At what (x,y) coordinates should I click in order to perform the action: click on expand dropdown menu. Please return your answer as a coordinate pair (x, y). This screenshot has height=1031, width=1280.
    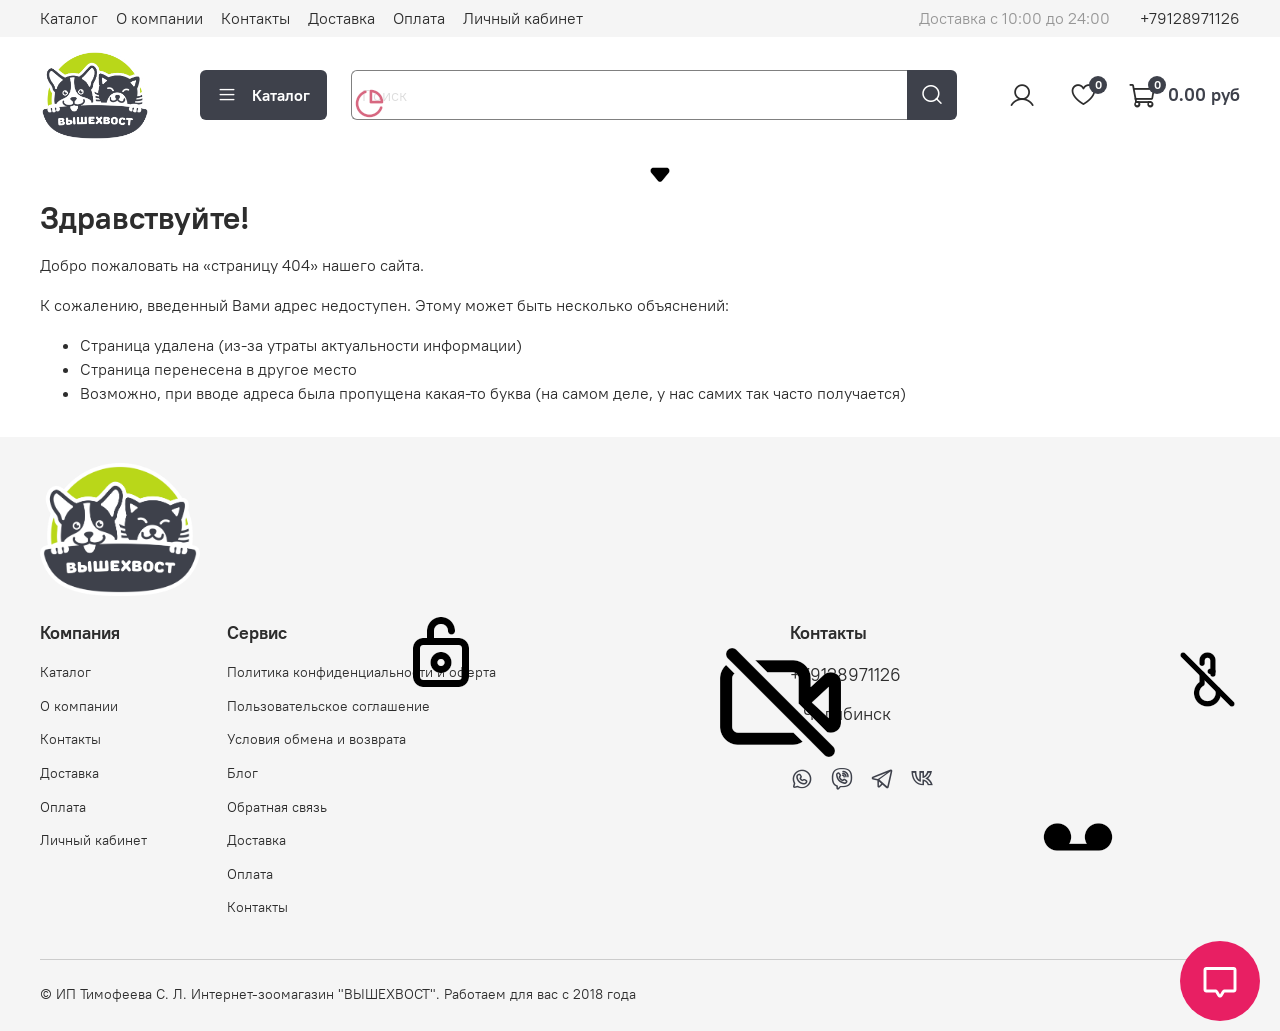
    Looking at the image, I should click on (660, 174).